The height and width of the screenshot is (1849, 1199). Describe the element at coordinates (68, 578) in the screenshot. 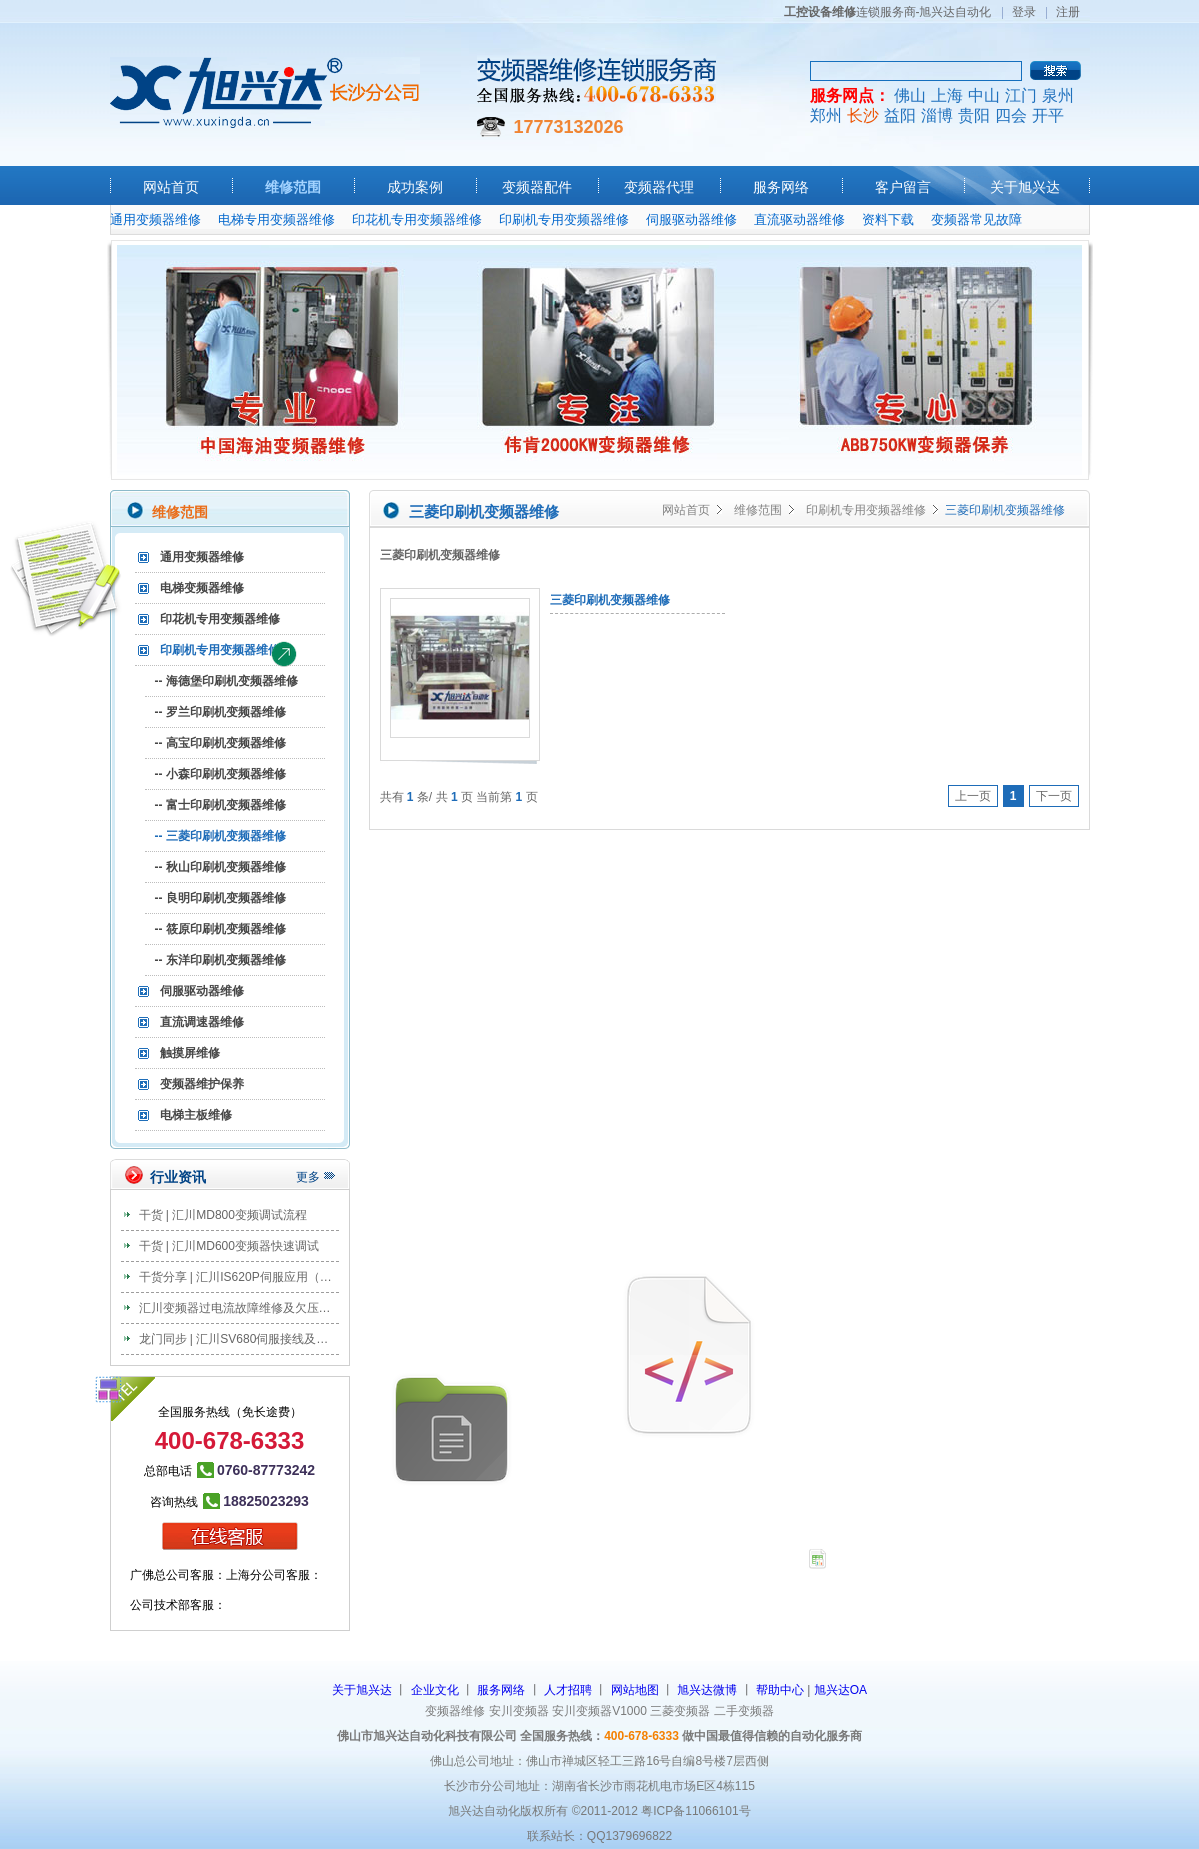

I see `summarize or highlight key points in a document` at that location.